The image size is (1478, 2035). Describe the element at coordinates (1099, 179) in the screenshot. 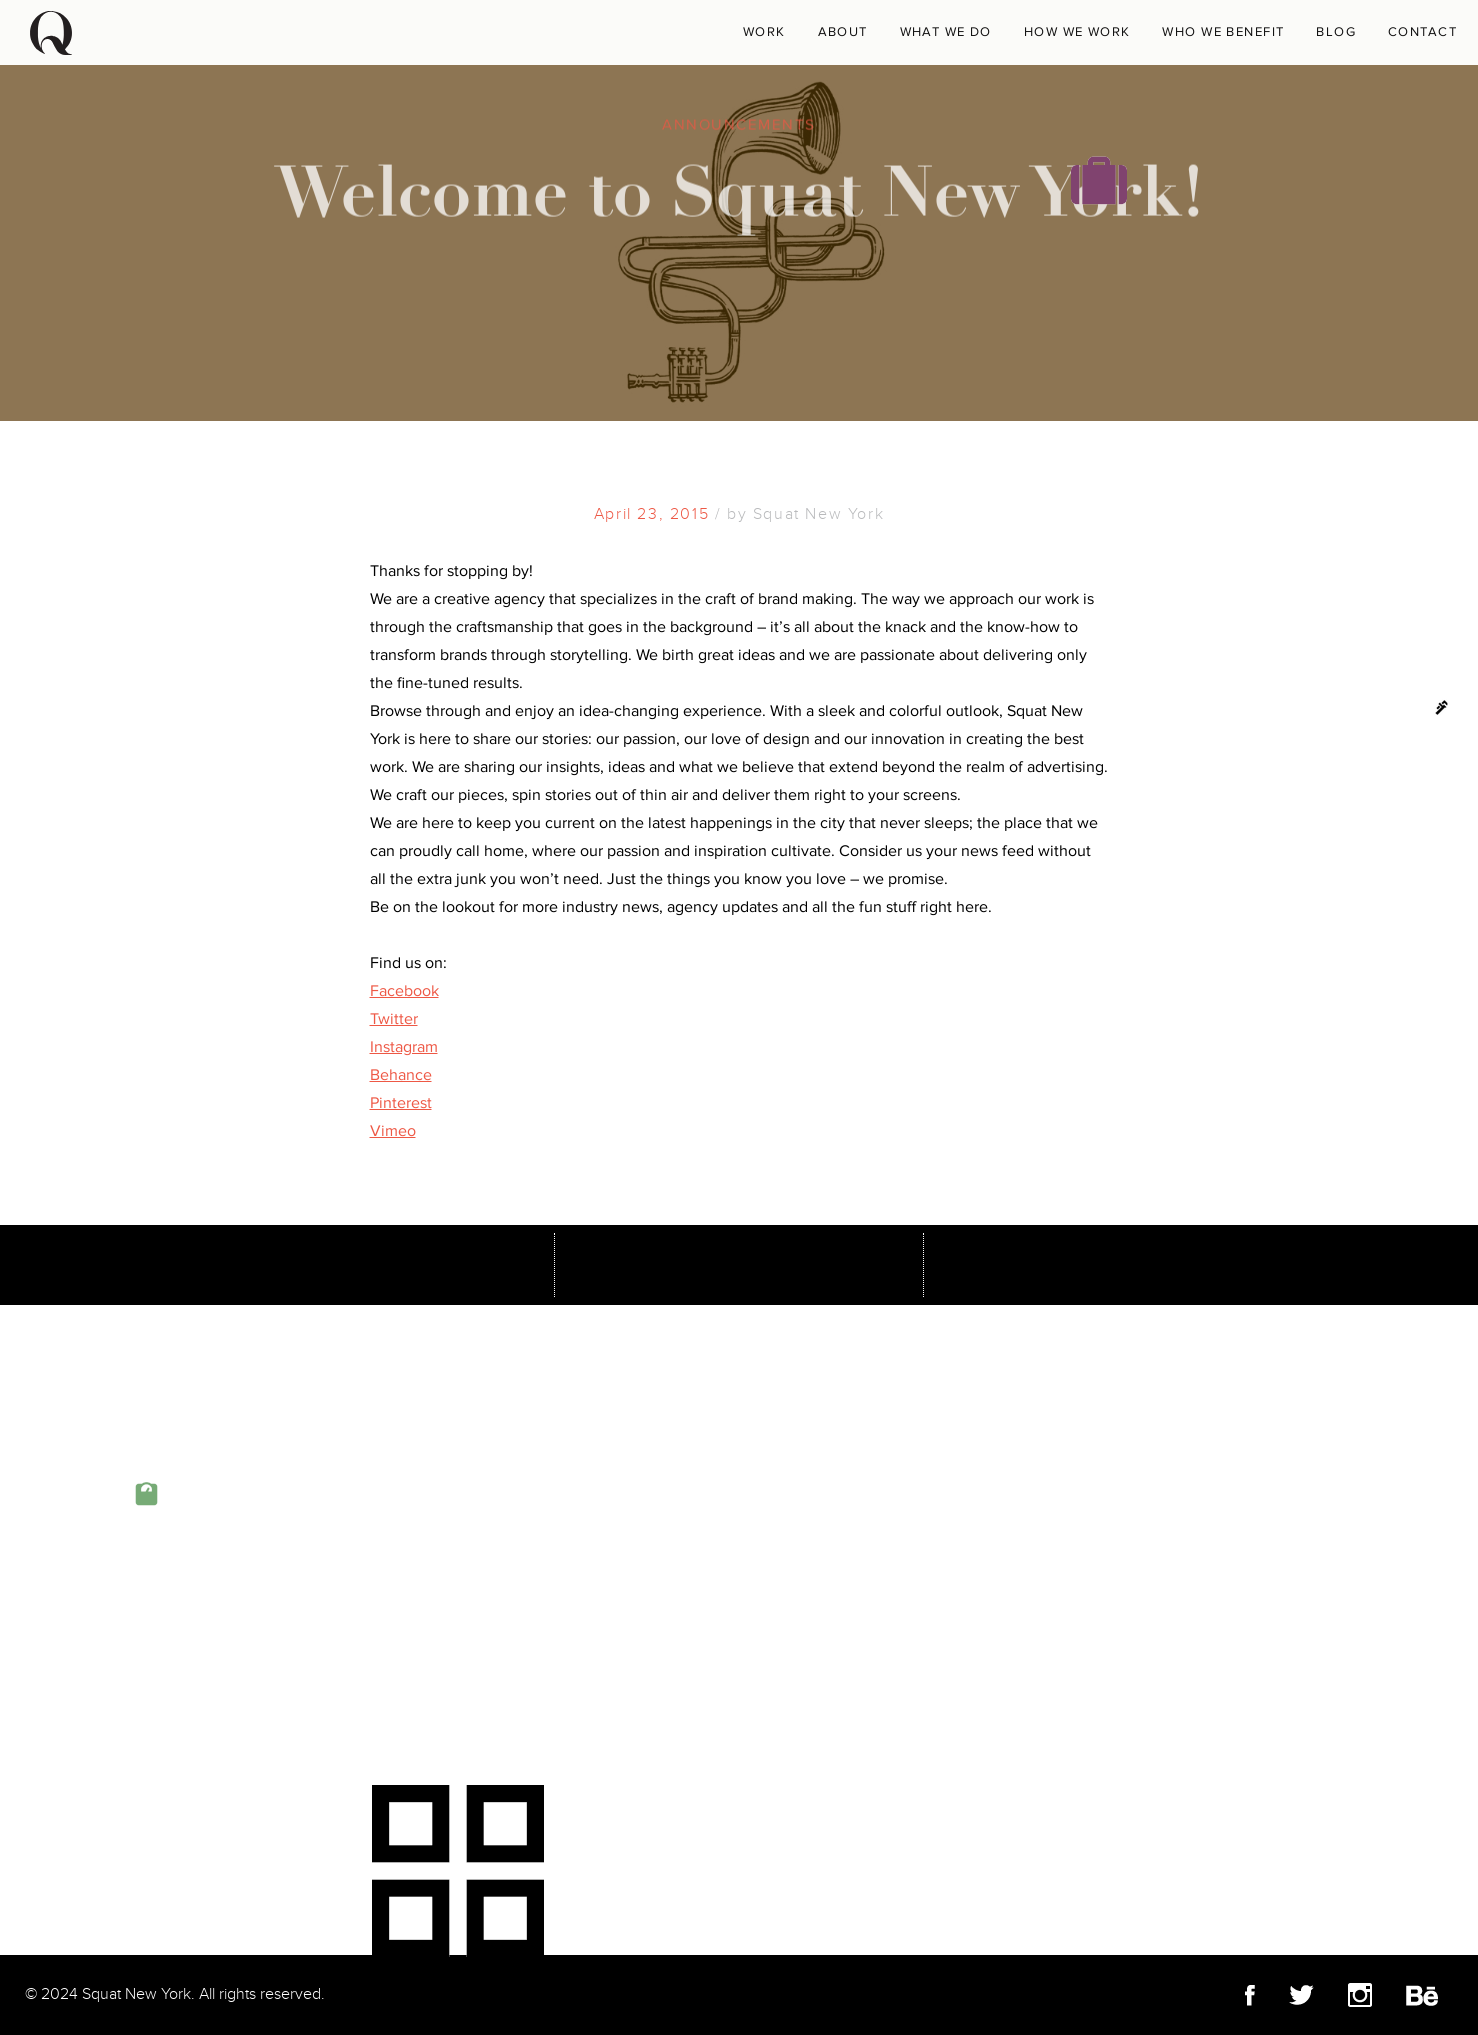

I see `access travel or trip planning features` at that location.